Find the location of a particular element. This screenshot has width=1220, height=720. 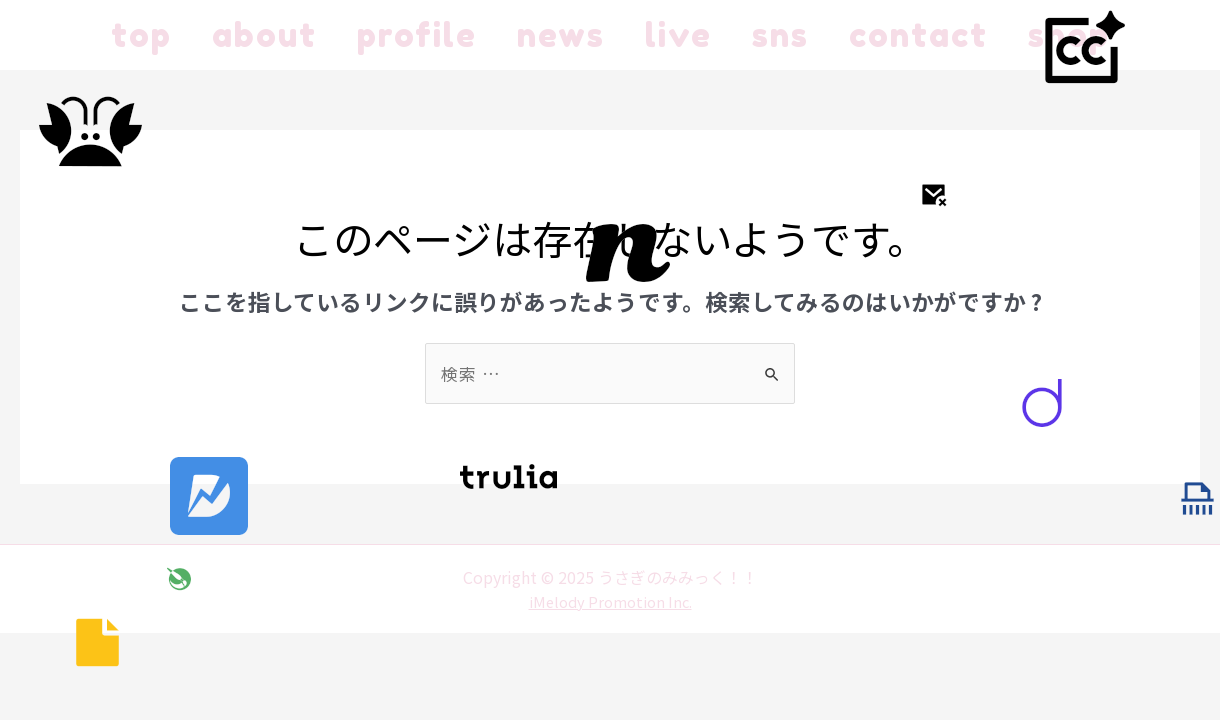

permanently delete a document is located at coordinates (1197, 498).